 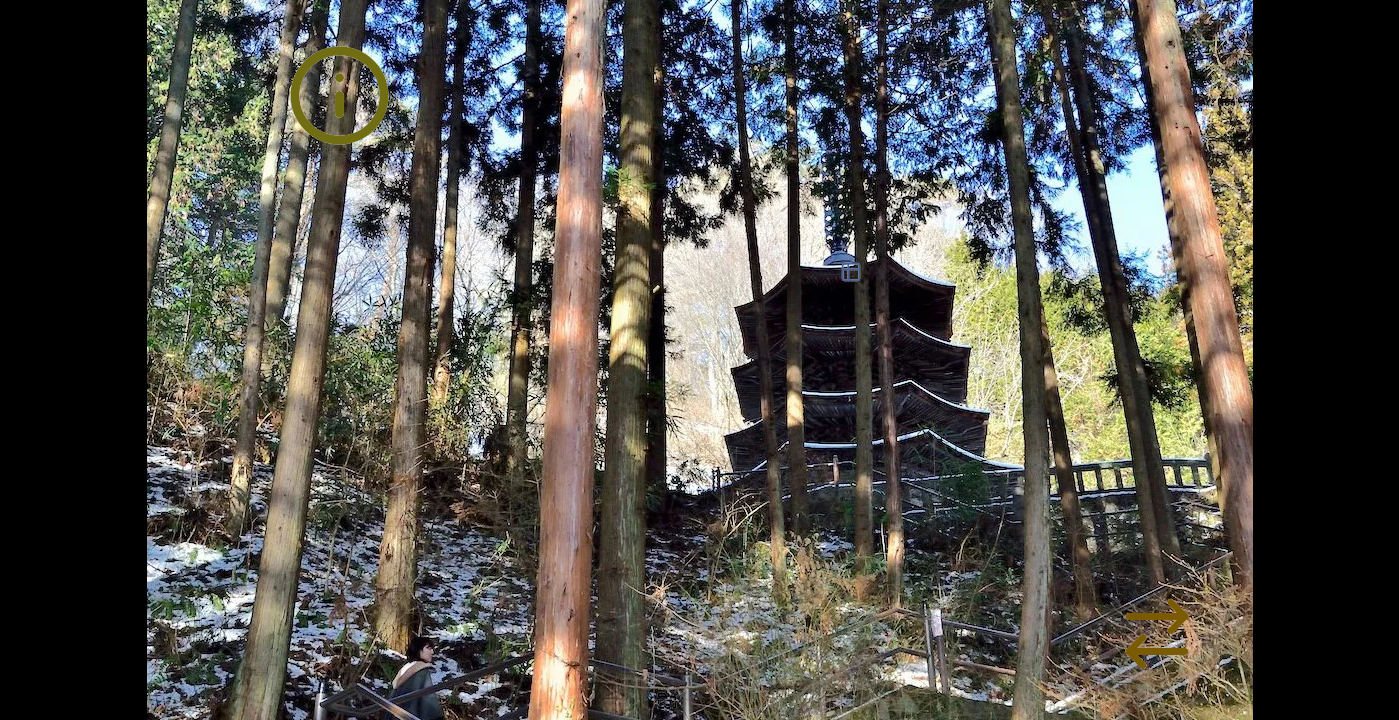 What do you see at coordinates (1157, 634) in the screenshot?
I see `swap or exchange items` at bounding box center [1157, 634].